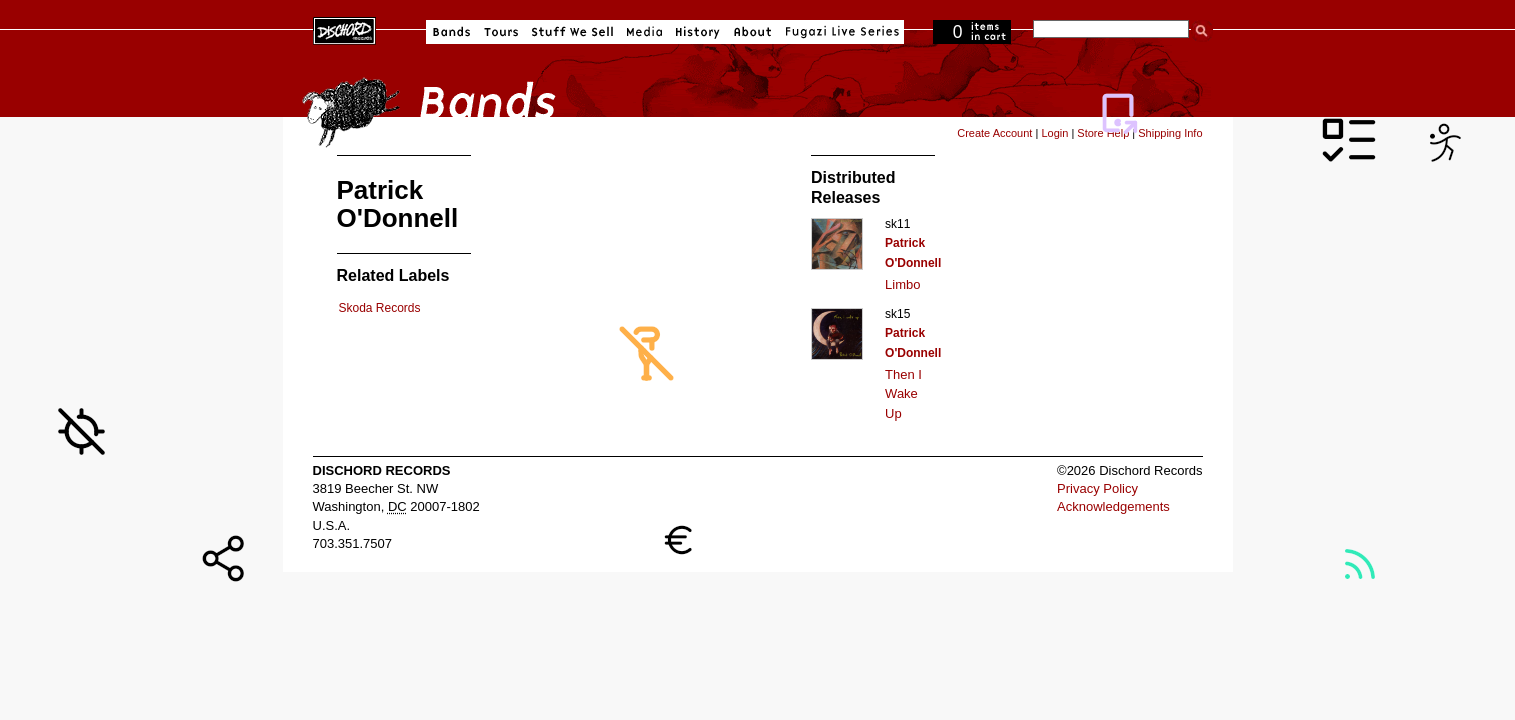 This screenshot has width=1515, height=720. I want to click on throw or discard an item, so click(1444, 142).